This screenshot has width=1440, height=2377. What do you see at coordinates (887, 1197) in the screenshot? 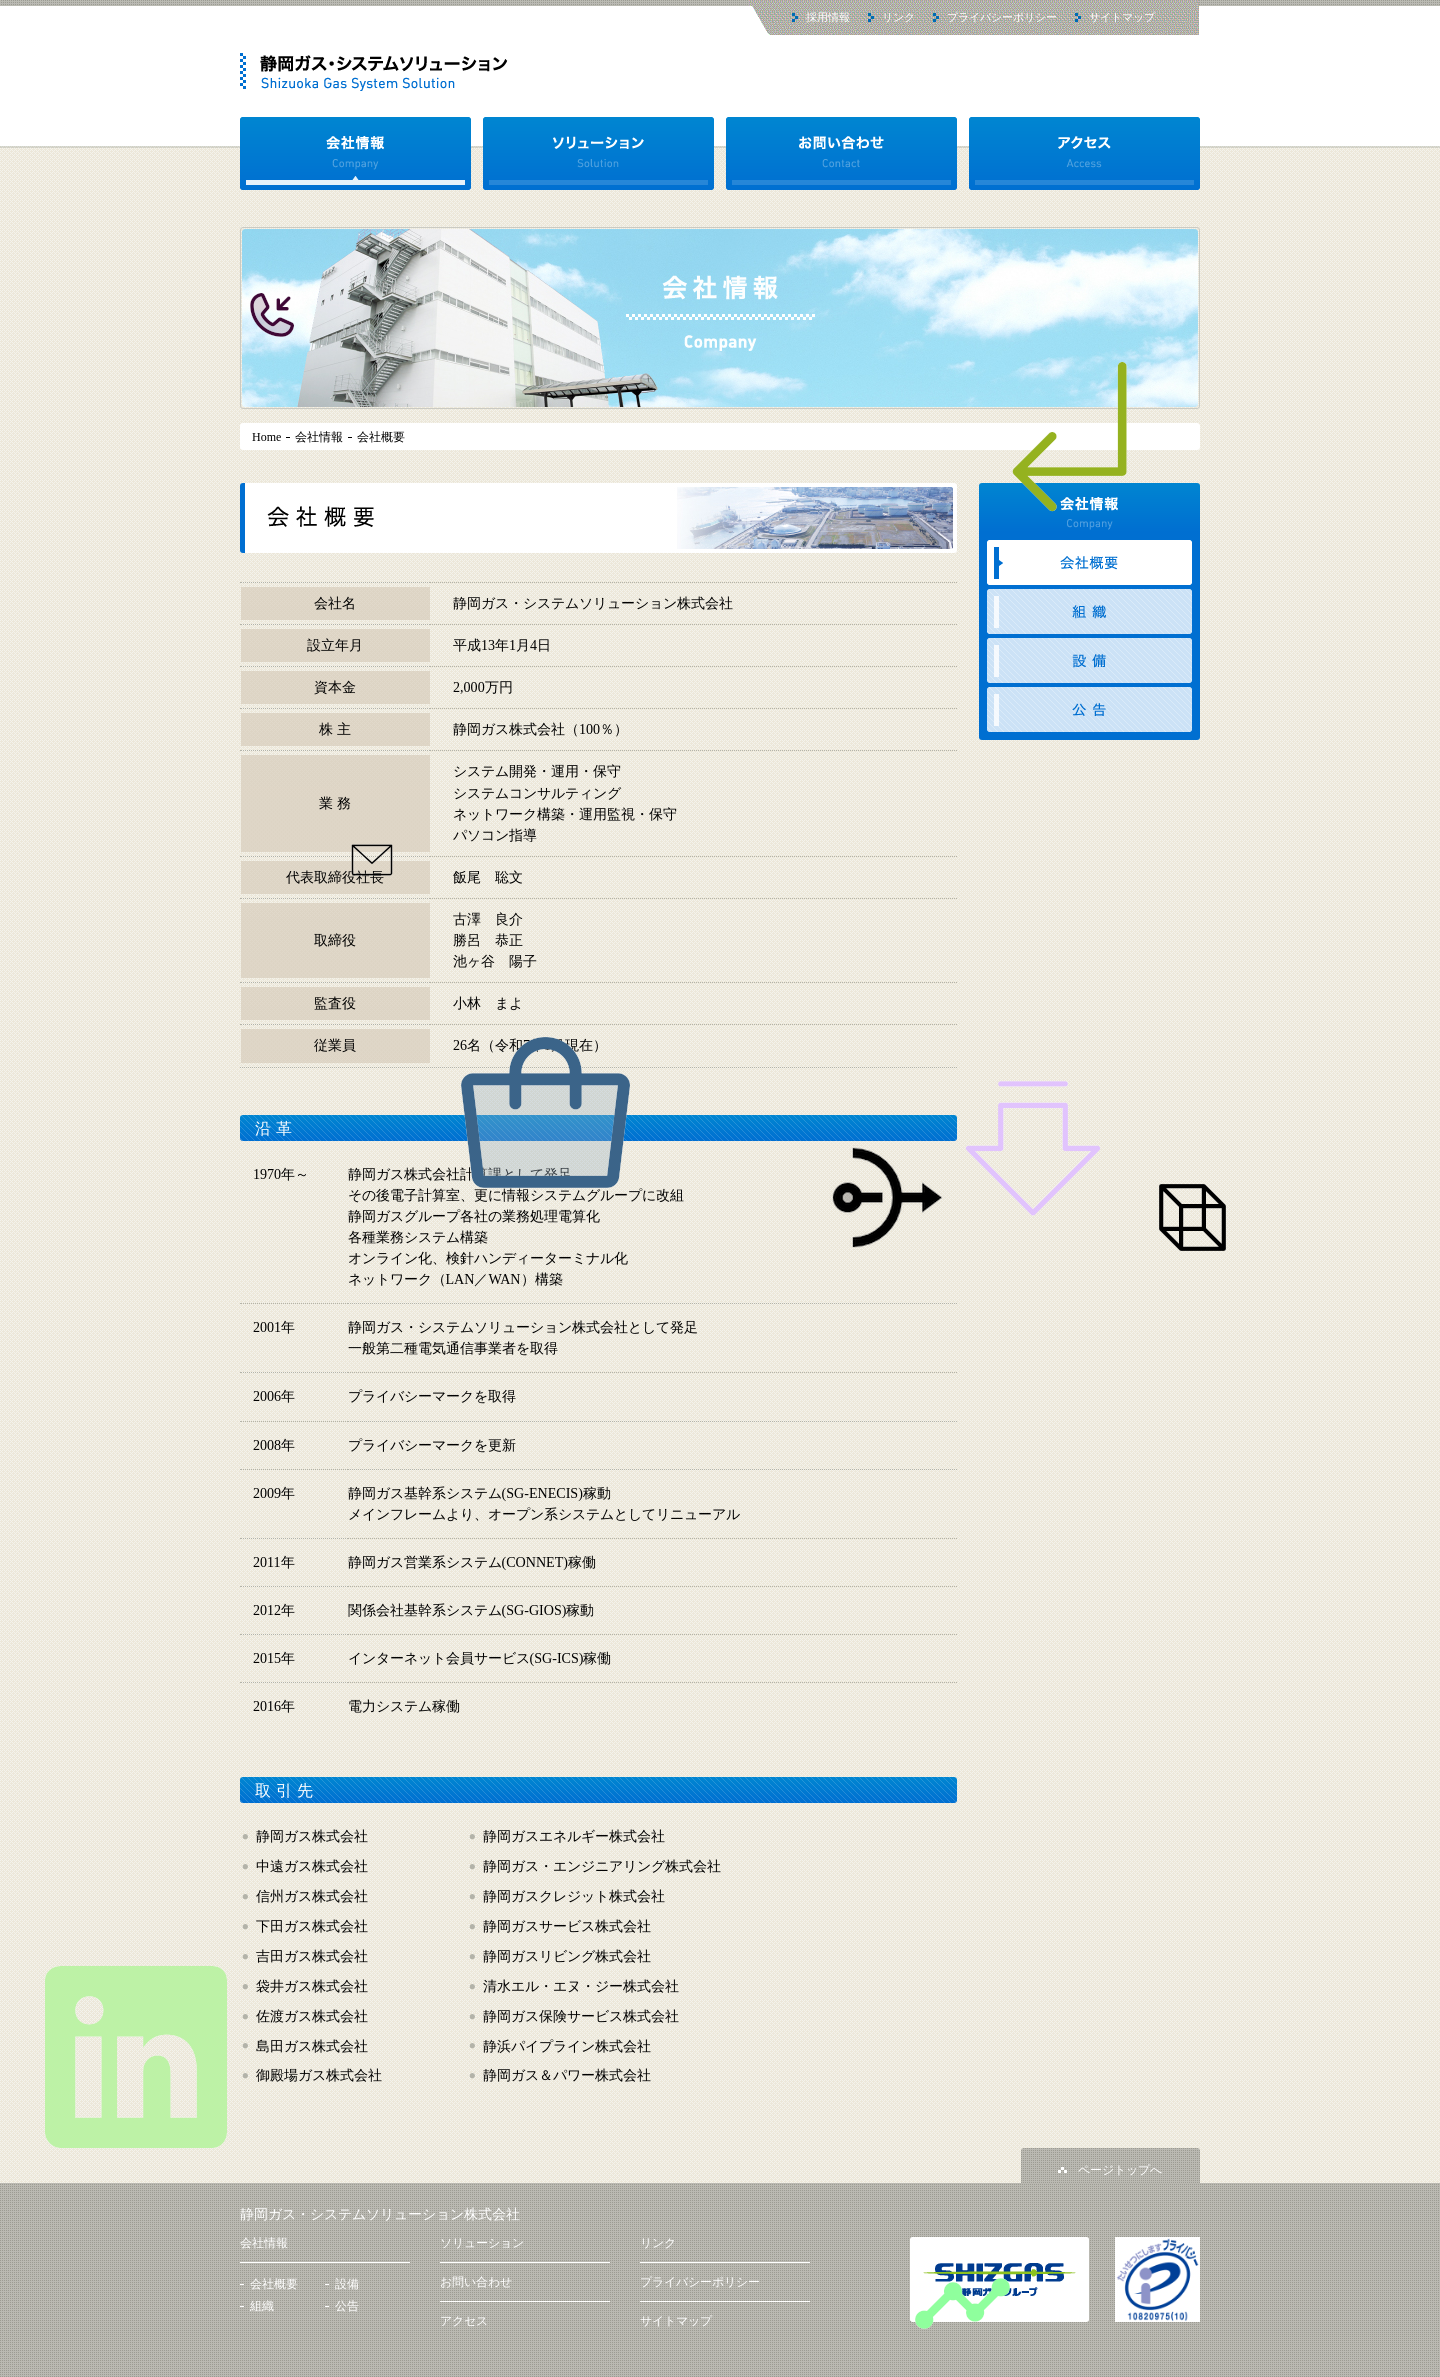
I see `network address translation settings` at bounding box center [887, 1197].